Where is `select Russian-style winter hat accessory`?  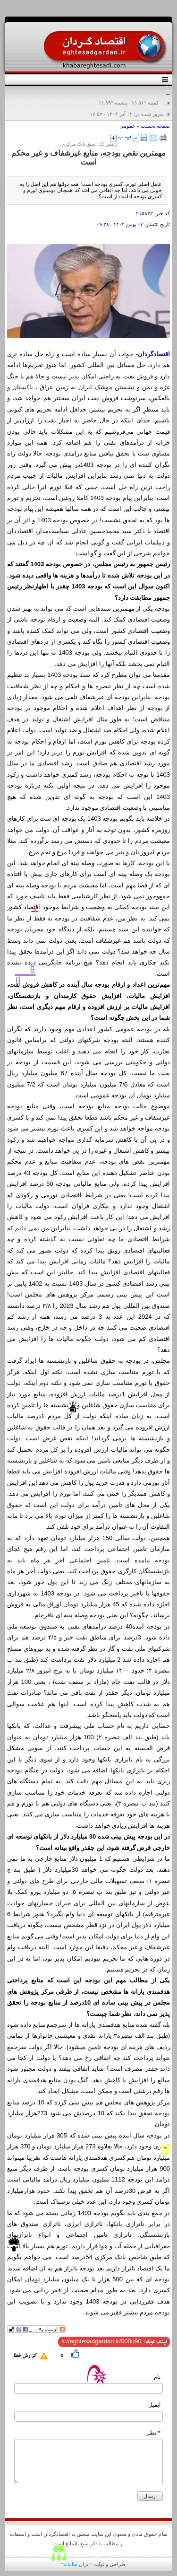 select Russian-style winter hat accessory is located at coordinates (165, 2150).